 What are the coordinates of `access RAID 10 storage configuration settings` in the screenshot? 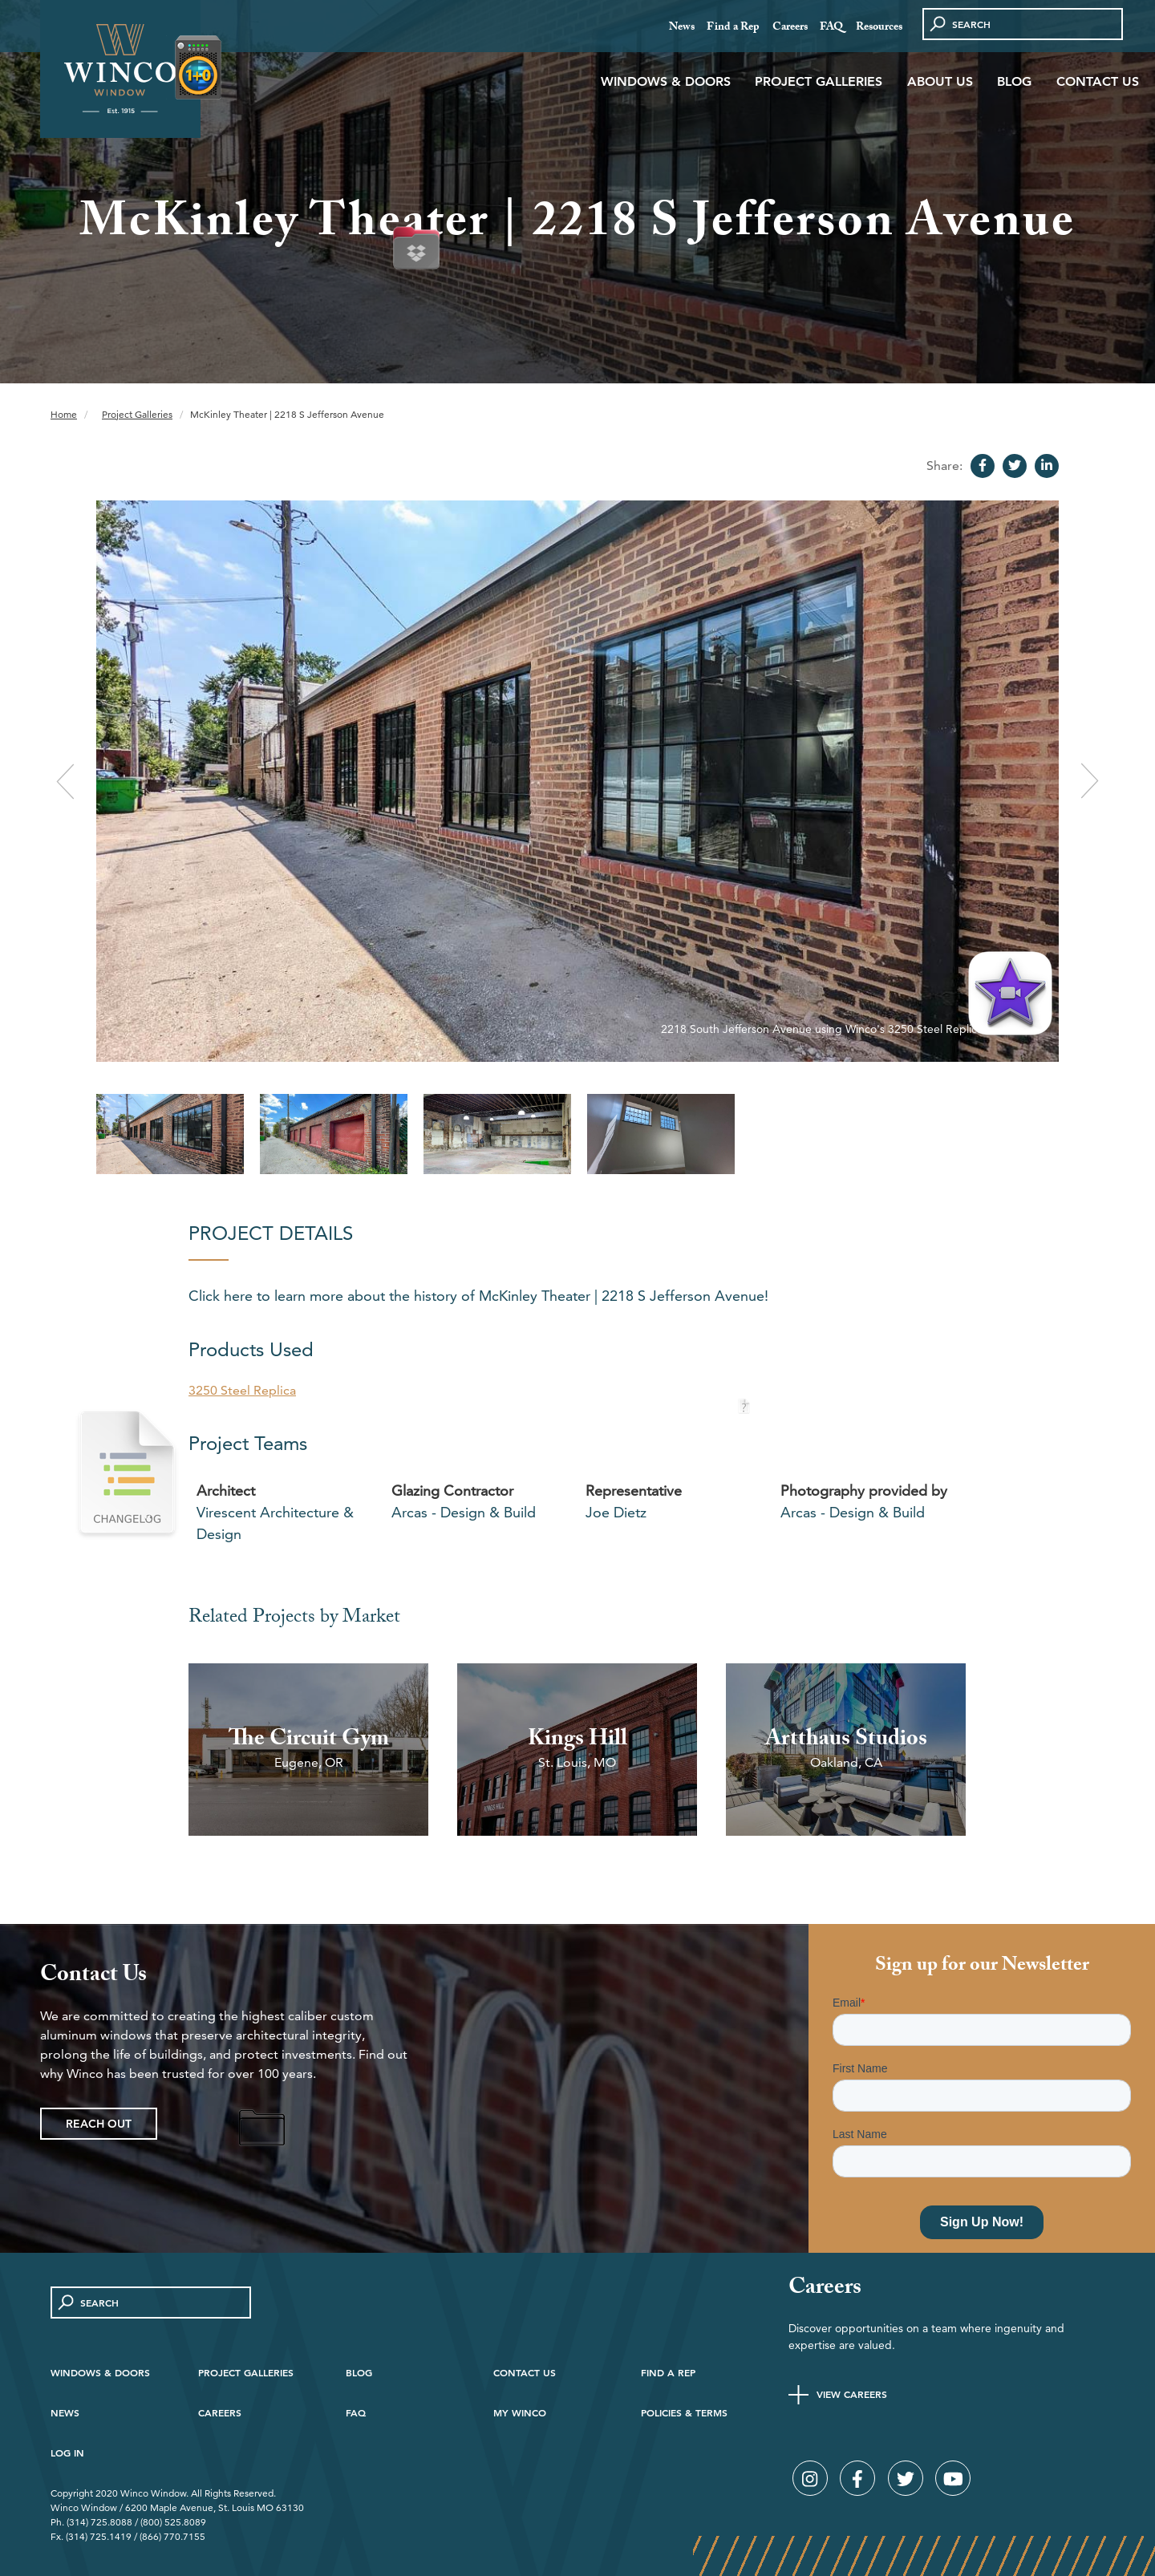 It's located at (198, 67).